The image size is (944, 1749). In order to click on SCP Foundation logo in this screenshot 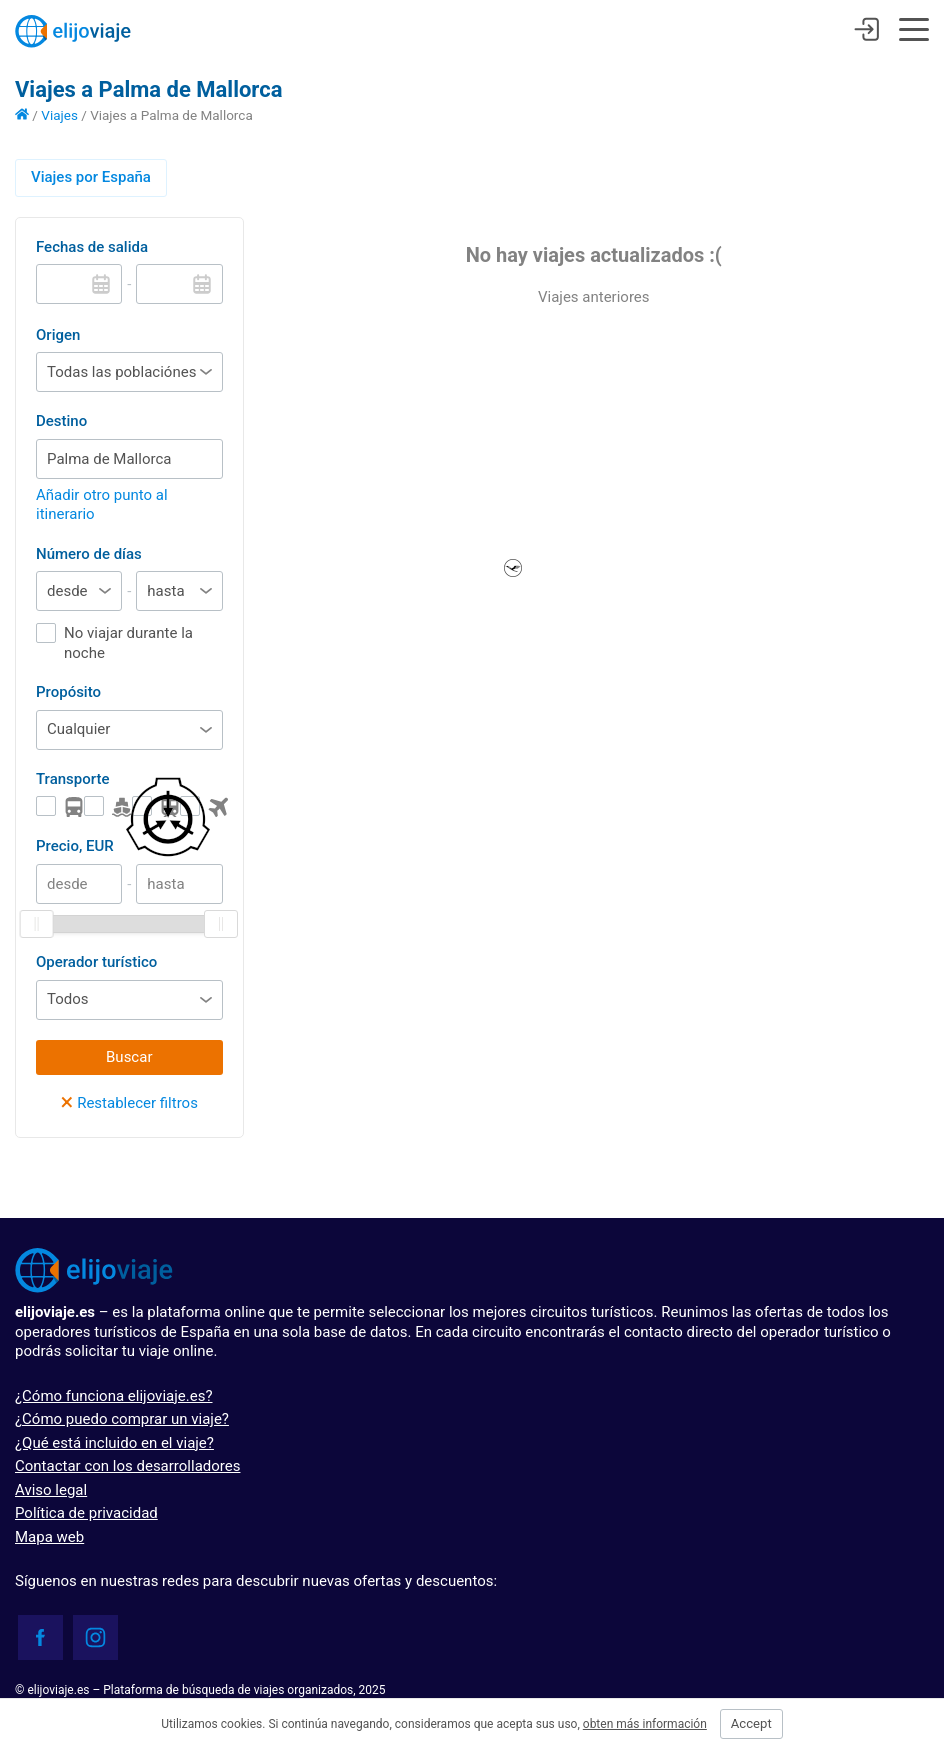, I will do `click(168, 817)`.